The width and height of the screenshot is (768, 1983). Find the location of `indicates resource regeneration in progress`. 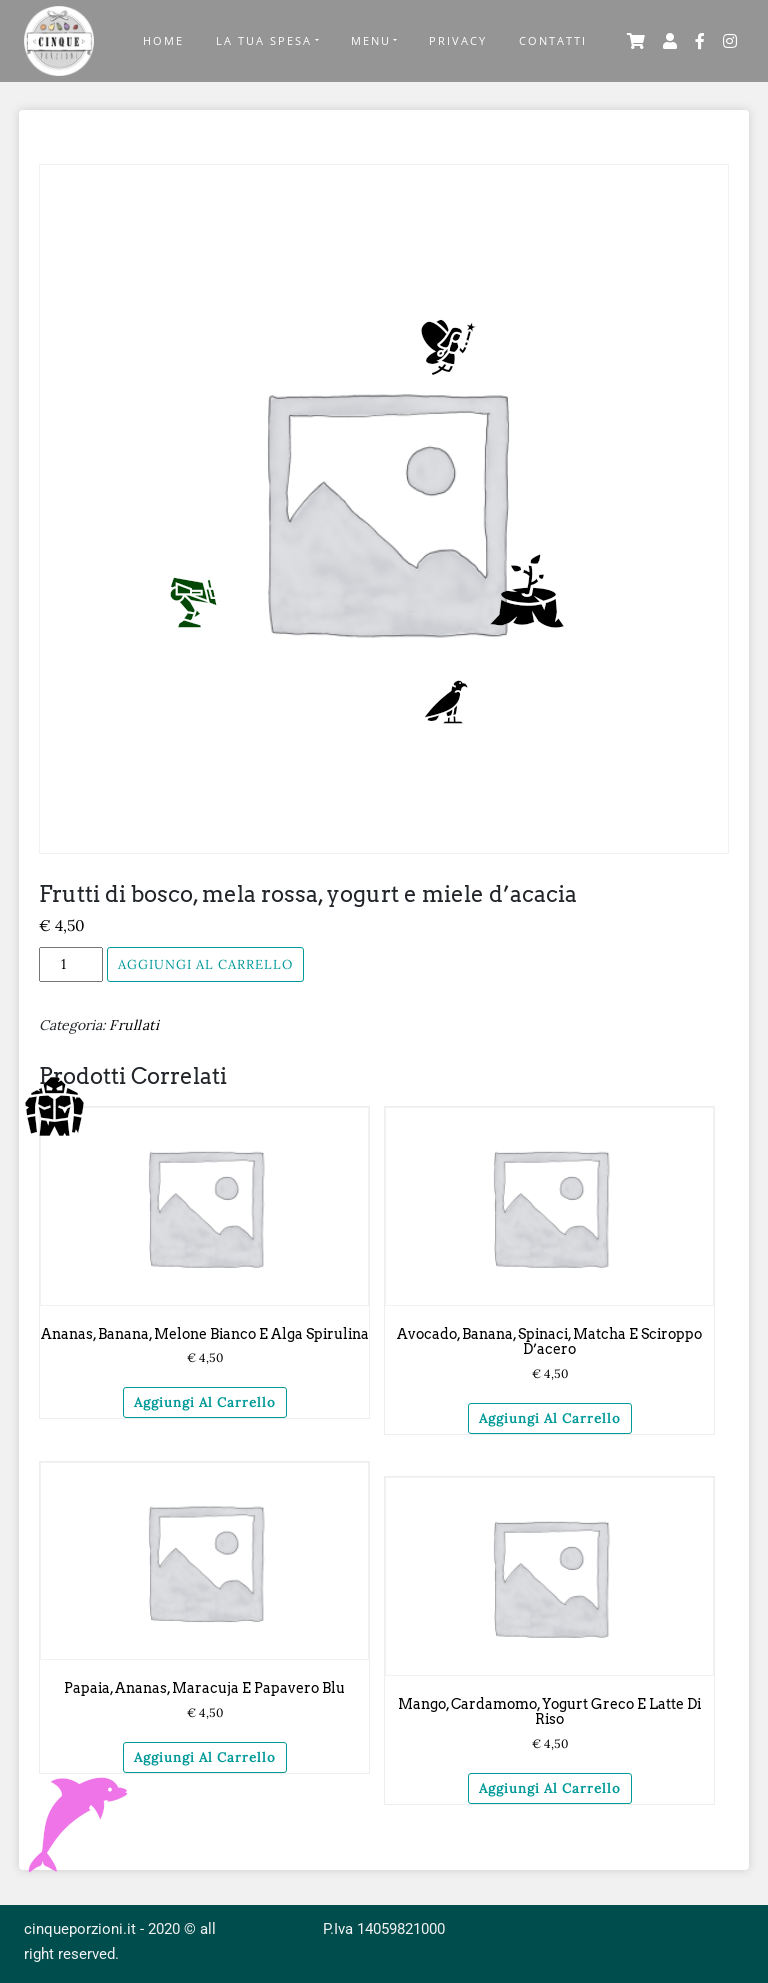

indicates resource regeneration in progress is located at coordinates (527, 591).